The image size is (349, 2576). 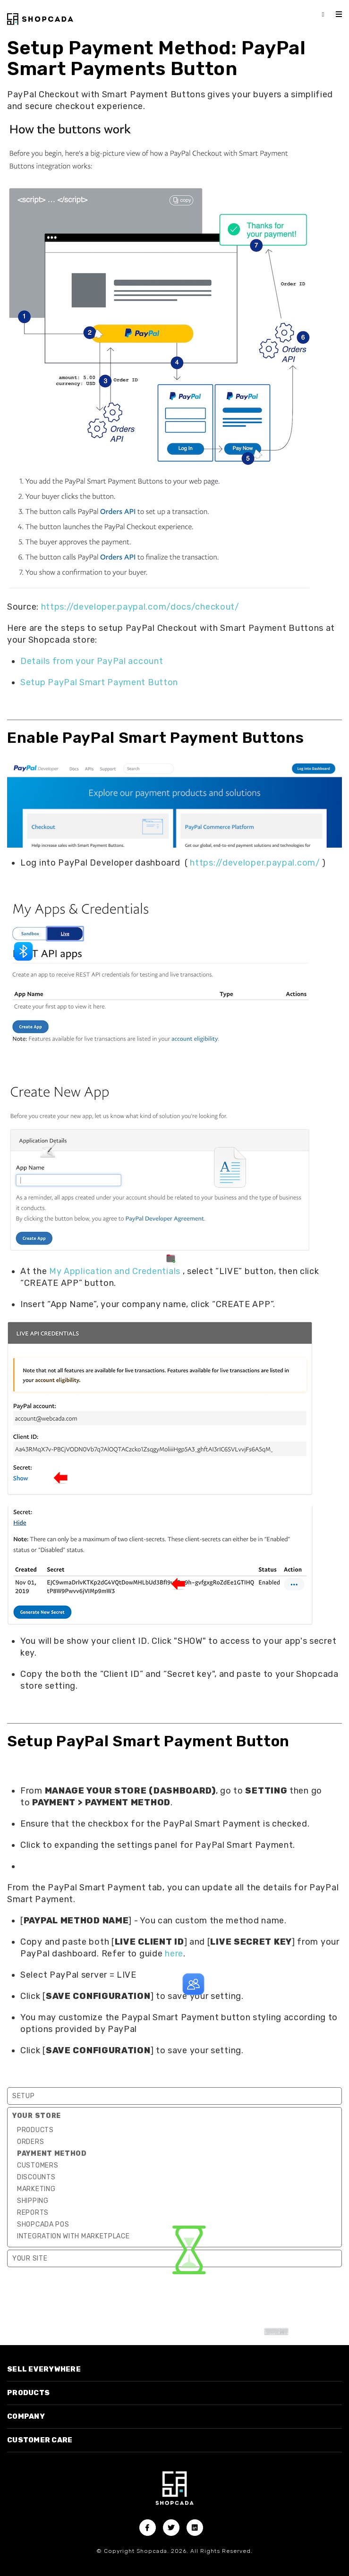 I want to click on open a word processing document, so click(x=230, y=1167).